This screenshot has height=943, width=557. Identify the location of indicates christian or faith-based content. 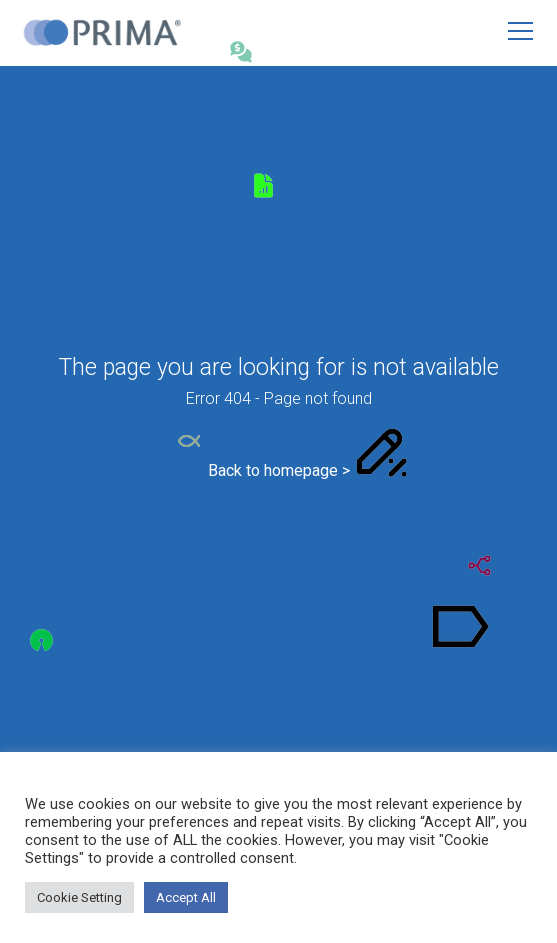
(189, 441).